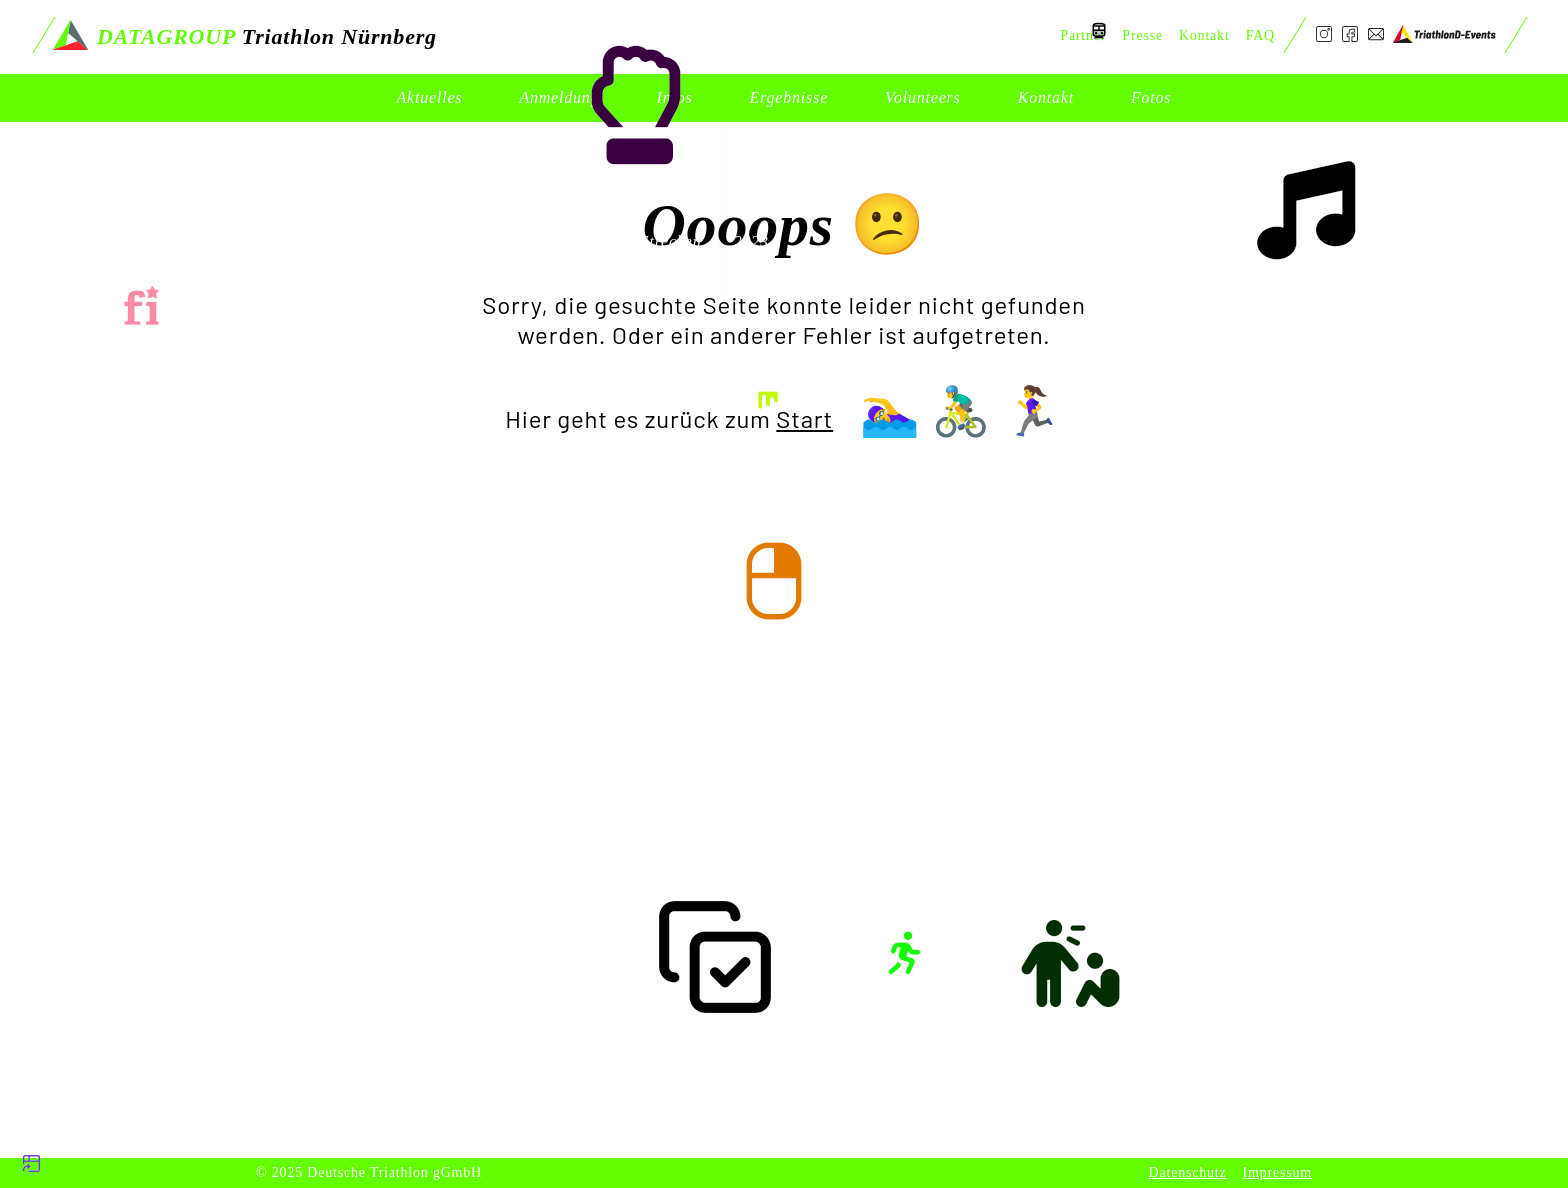 This screenshot has width=1568, height=1188. I want to click on report harassment or bullying behavior, so click(1070, 963).